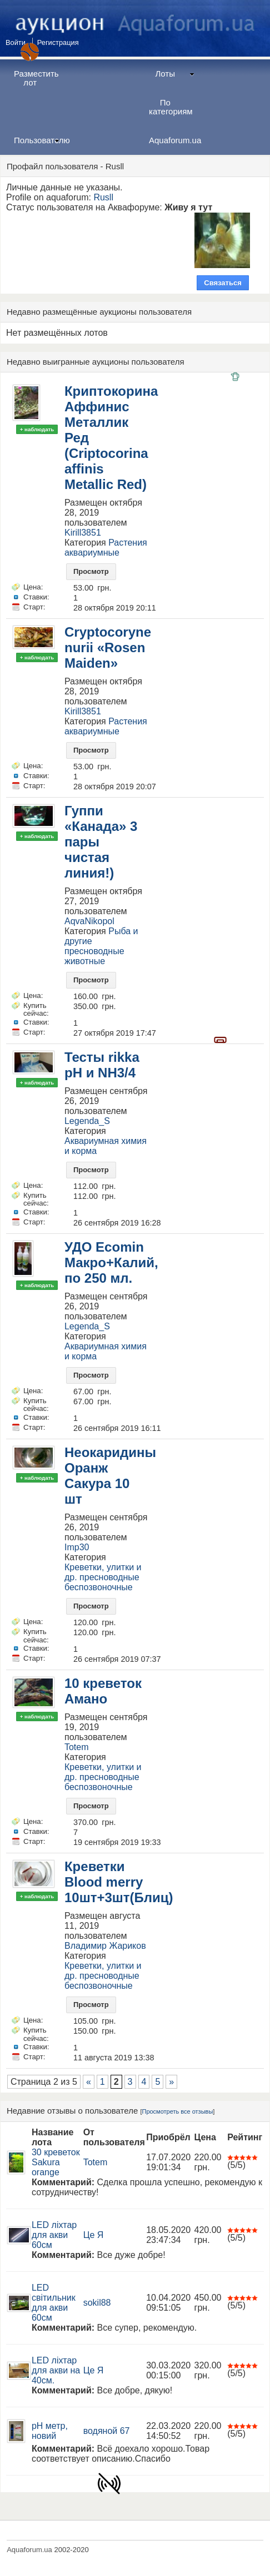 This screenshot has width=270, height=2576. Describe the element at coordinates (29, 52) in the screenshot. I see `access tennis or sports-related features` at that location.